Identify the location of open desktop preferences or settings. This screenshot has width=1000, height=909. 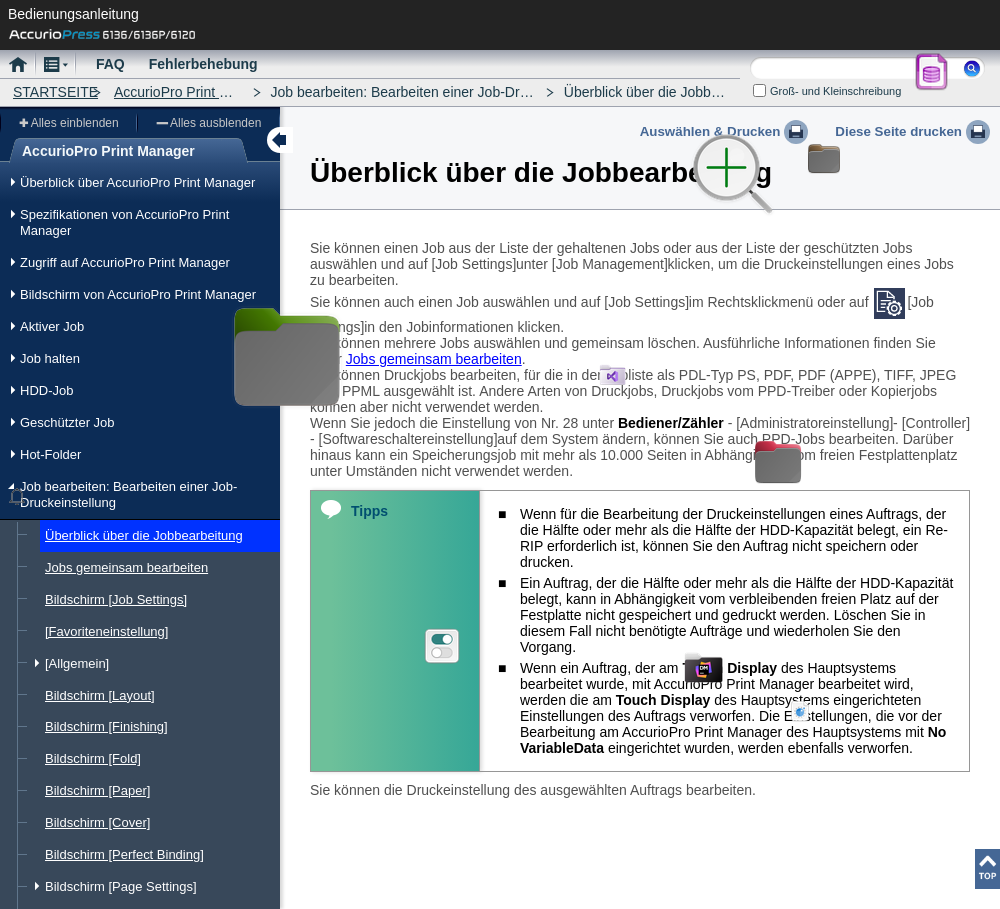
(442, 646).